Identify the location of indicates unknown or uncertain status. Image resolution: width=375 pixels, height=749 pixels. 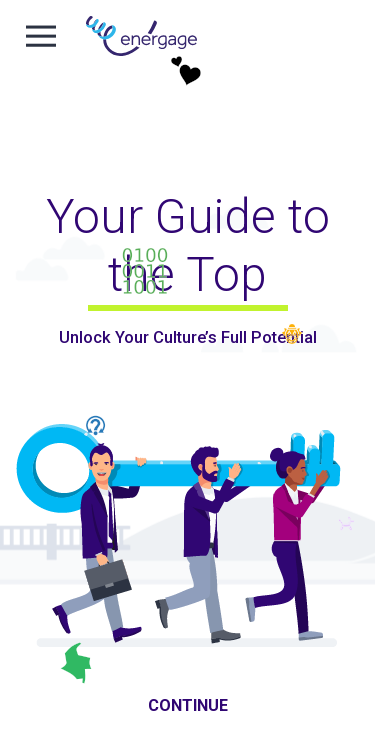
(95, 425).